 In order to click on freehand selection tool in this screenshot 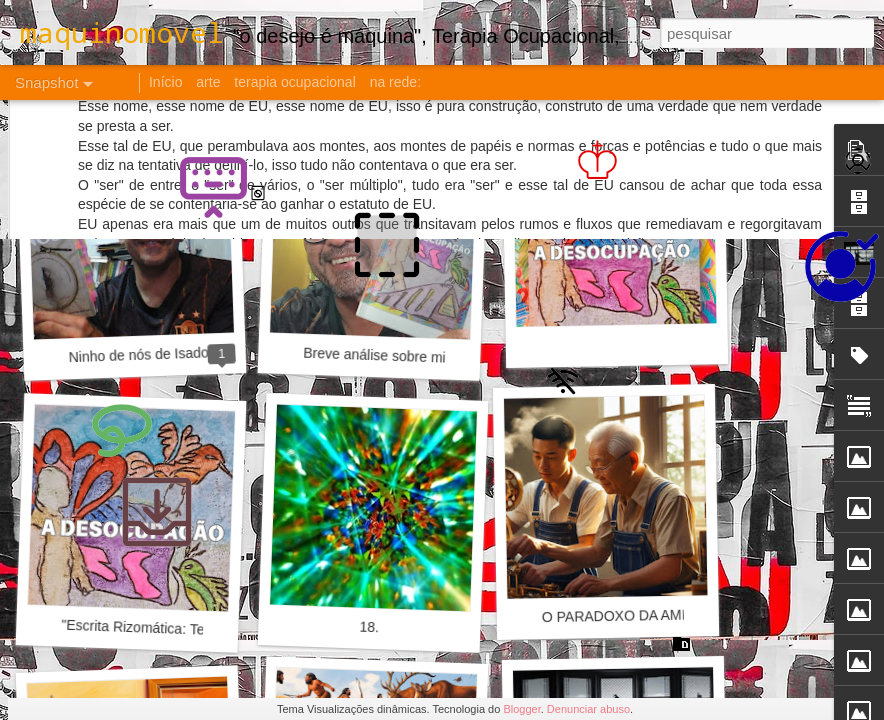, I will do `click(122, 428)`.